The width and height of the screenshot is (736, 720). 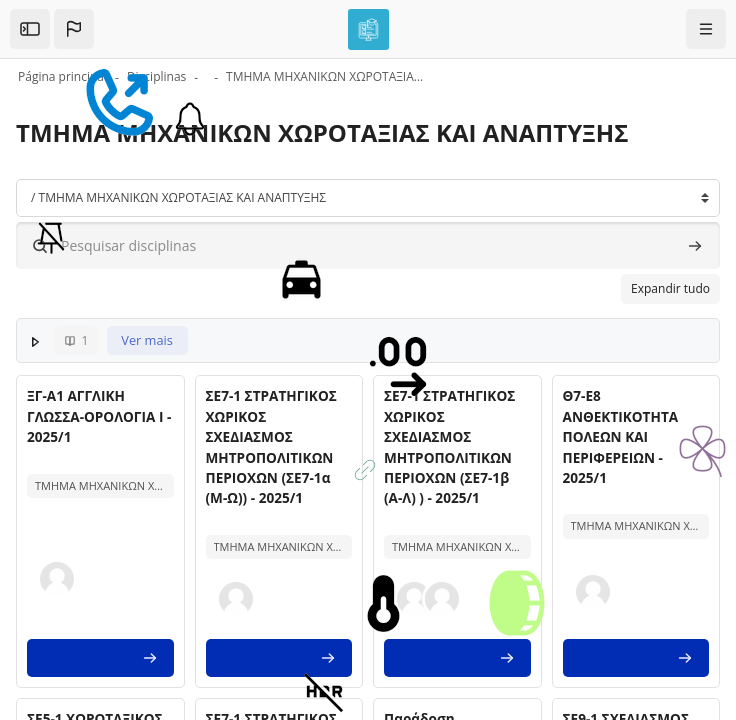 What do you see at coordinates (190, 119) in the screenshot?
I see `view your notifications` at bounding box center [190, 119].